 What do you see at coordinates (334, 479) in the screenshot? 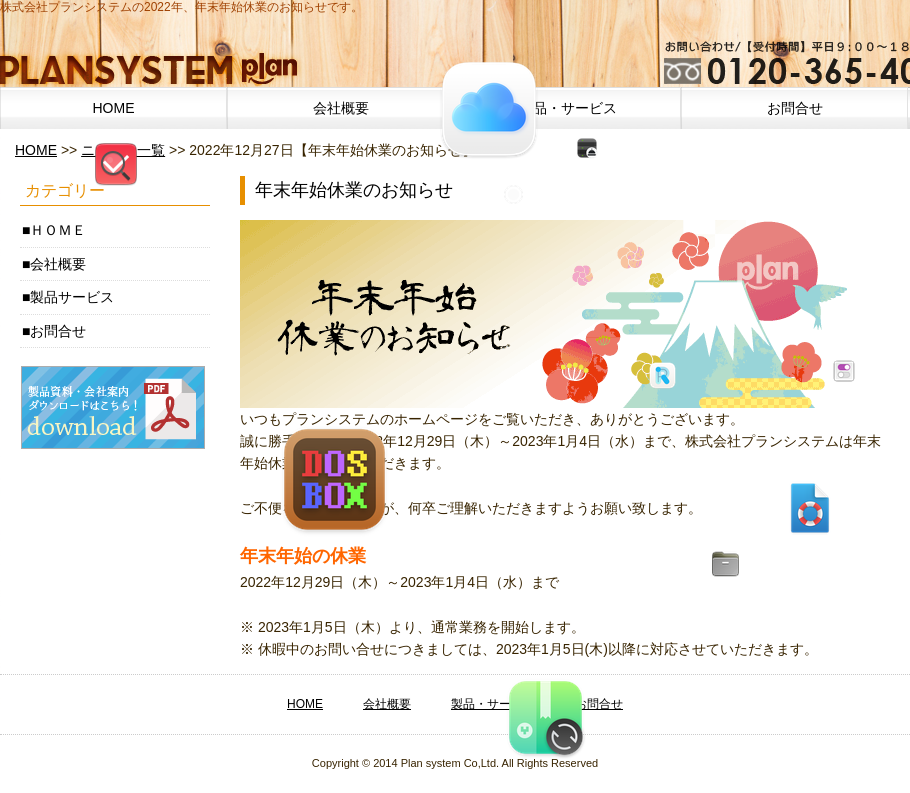
I see `launch dosbox-x emulator` at bounding box center [334, 479].